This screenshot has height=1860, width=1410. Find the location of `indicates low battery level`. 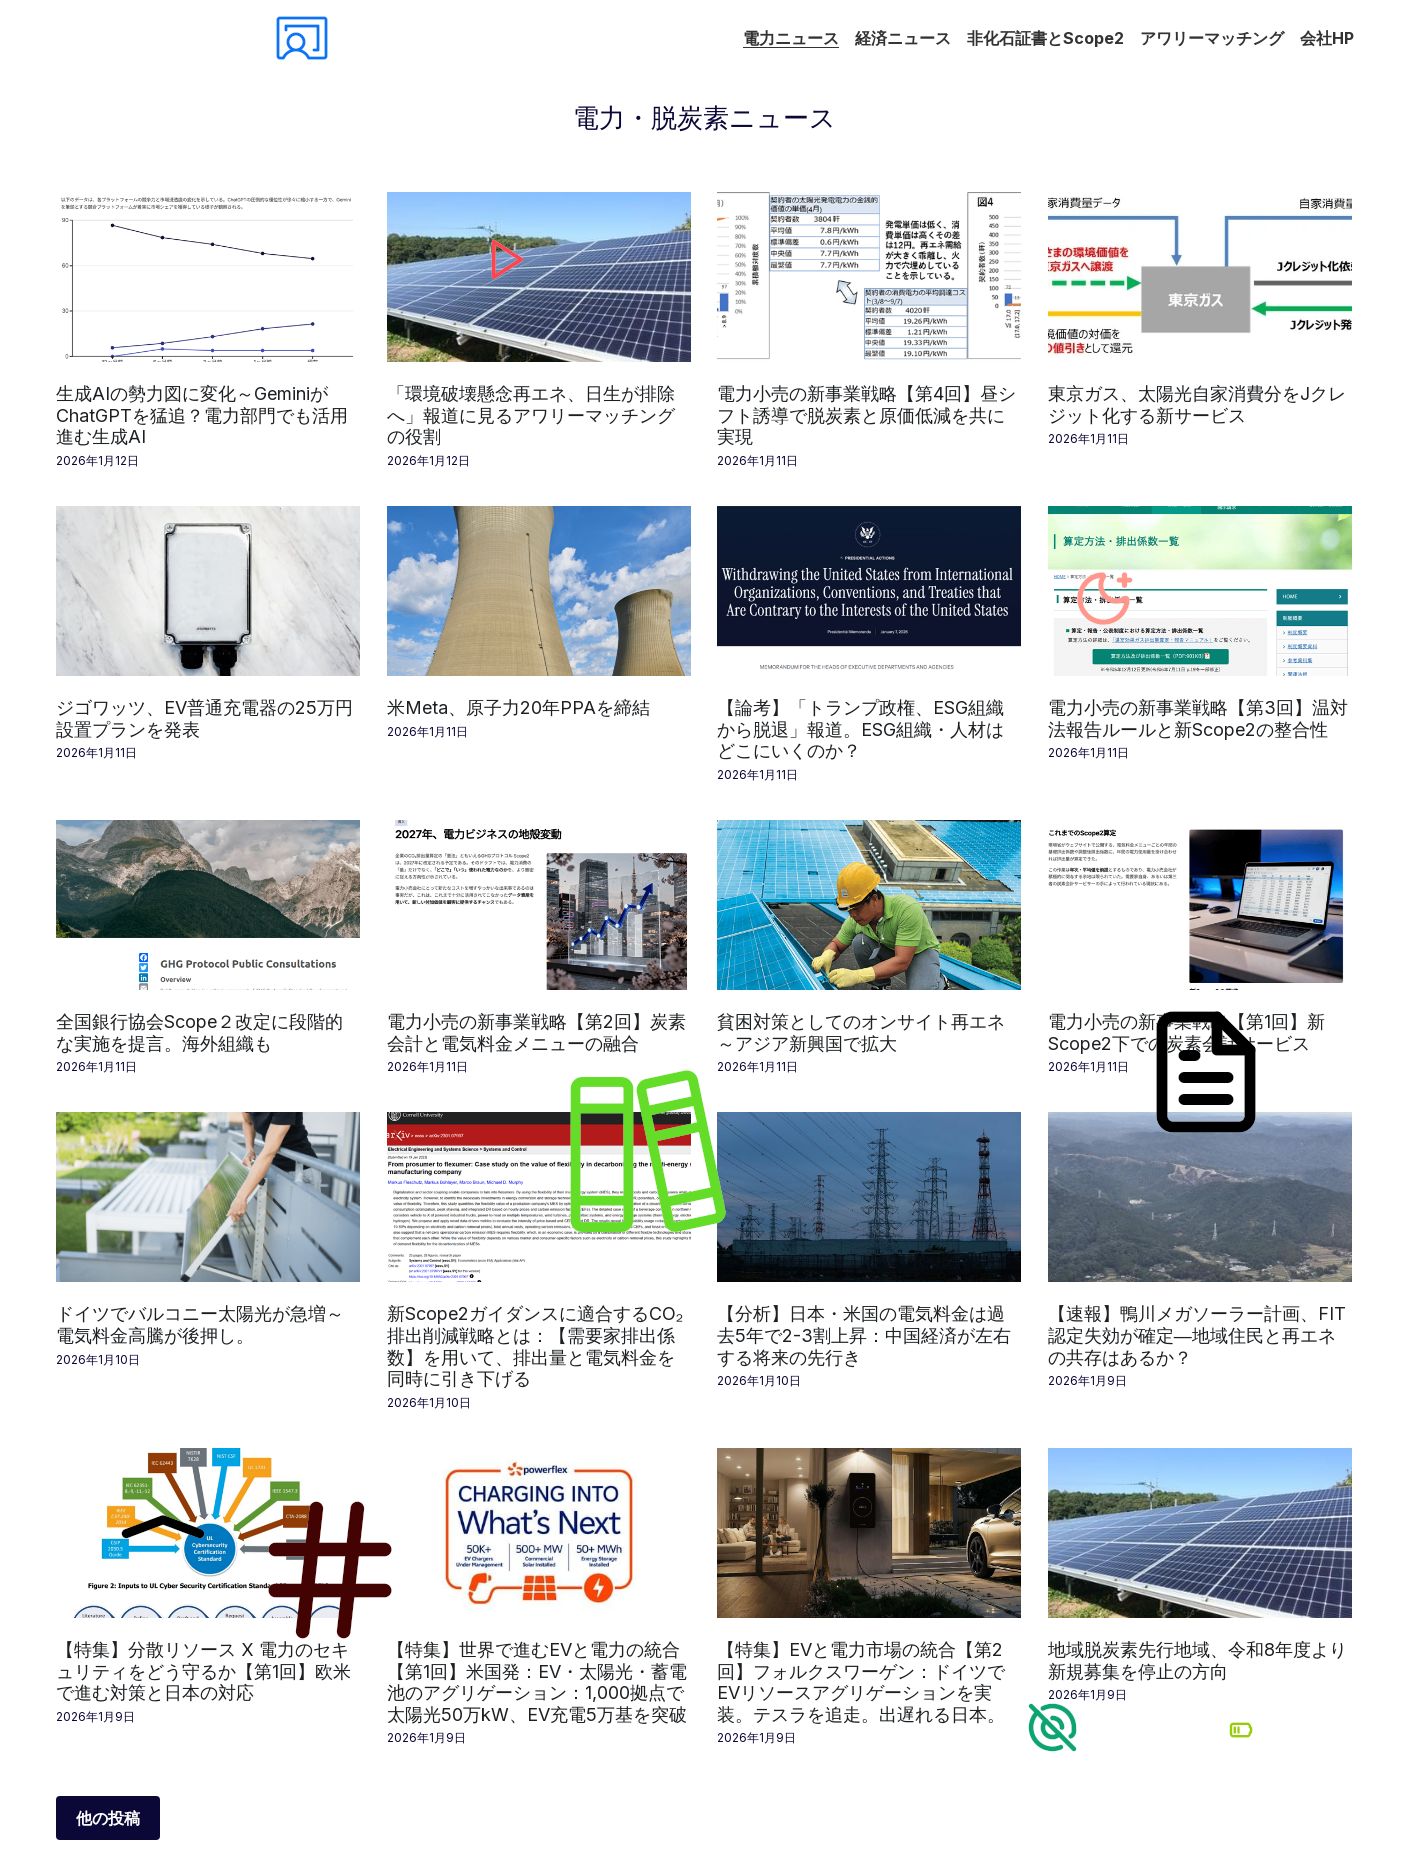

indicates low battery level is located at coordinates (1241, 1730).